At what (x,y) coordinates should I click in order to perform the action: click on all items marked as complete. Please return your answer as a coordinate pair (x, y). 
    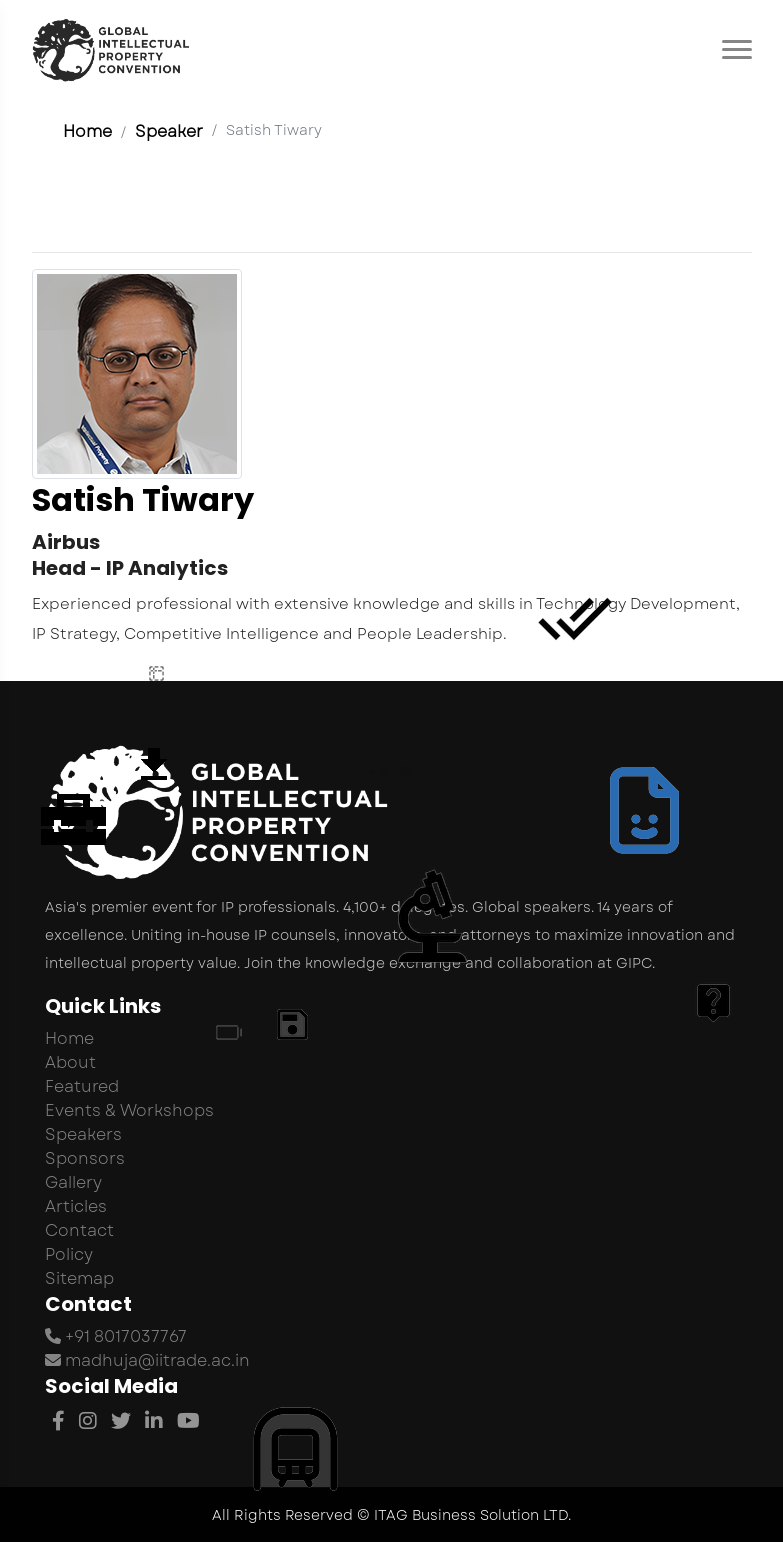
    Looking at the image, I should click on (575, 618).